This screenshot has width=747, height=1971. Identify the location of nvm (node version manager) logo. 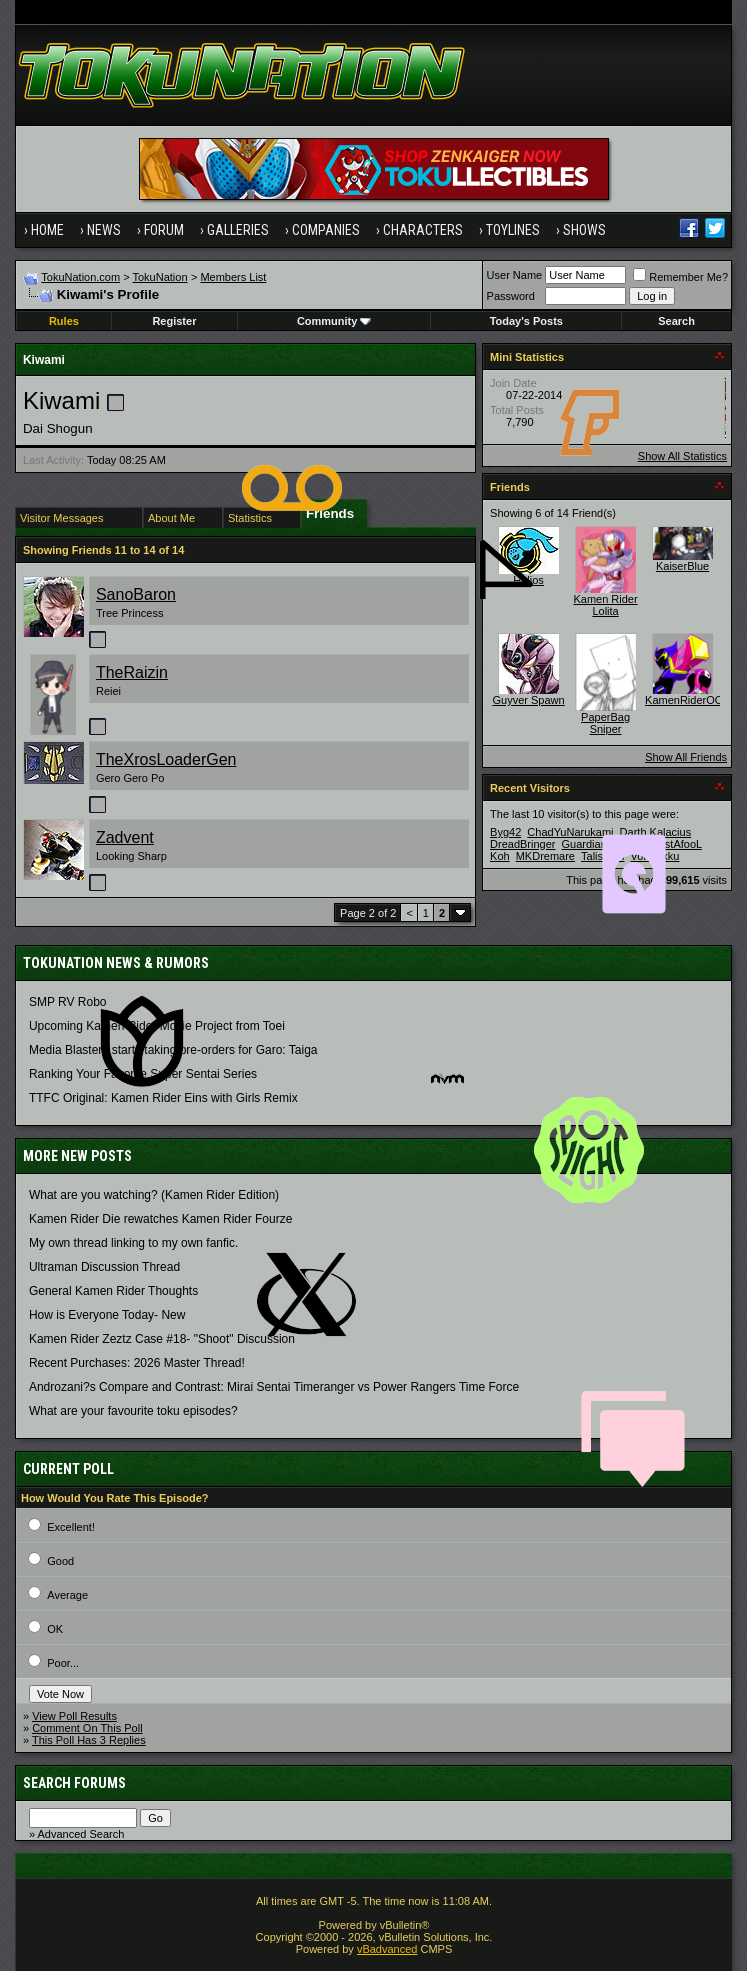
(447, 1078).